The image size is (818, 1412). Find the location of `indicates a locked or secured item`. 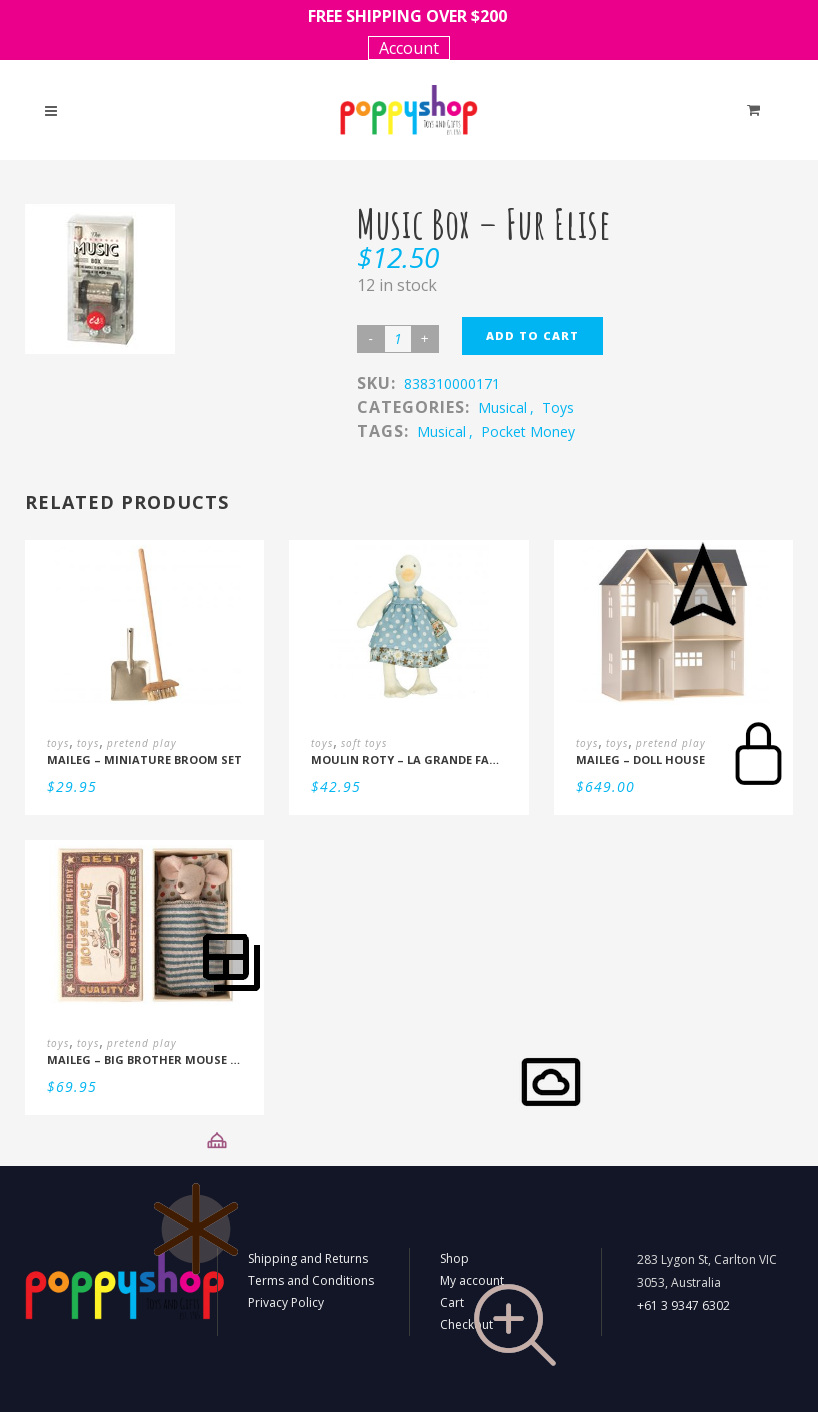

indicates a locked or secured item is located at coordinates (758, 753).